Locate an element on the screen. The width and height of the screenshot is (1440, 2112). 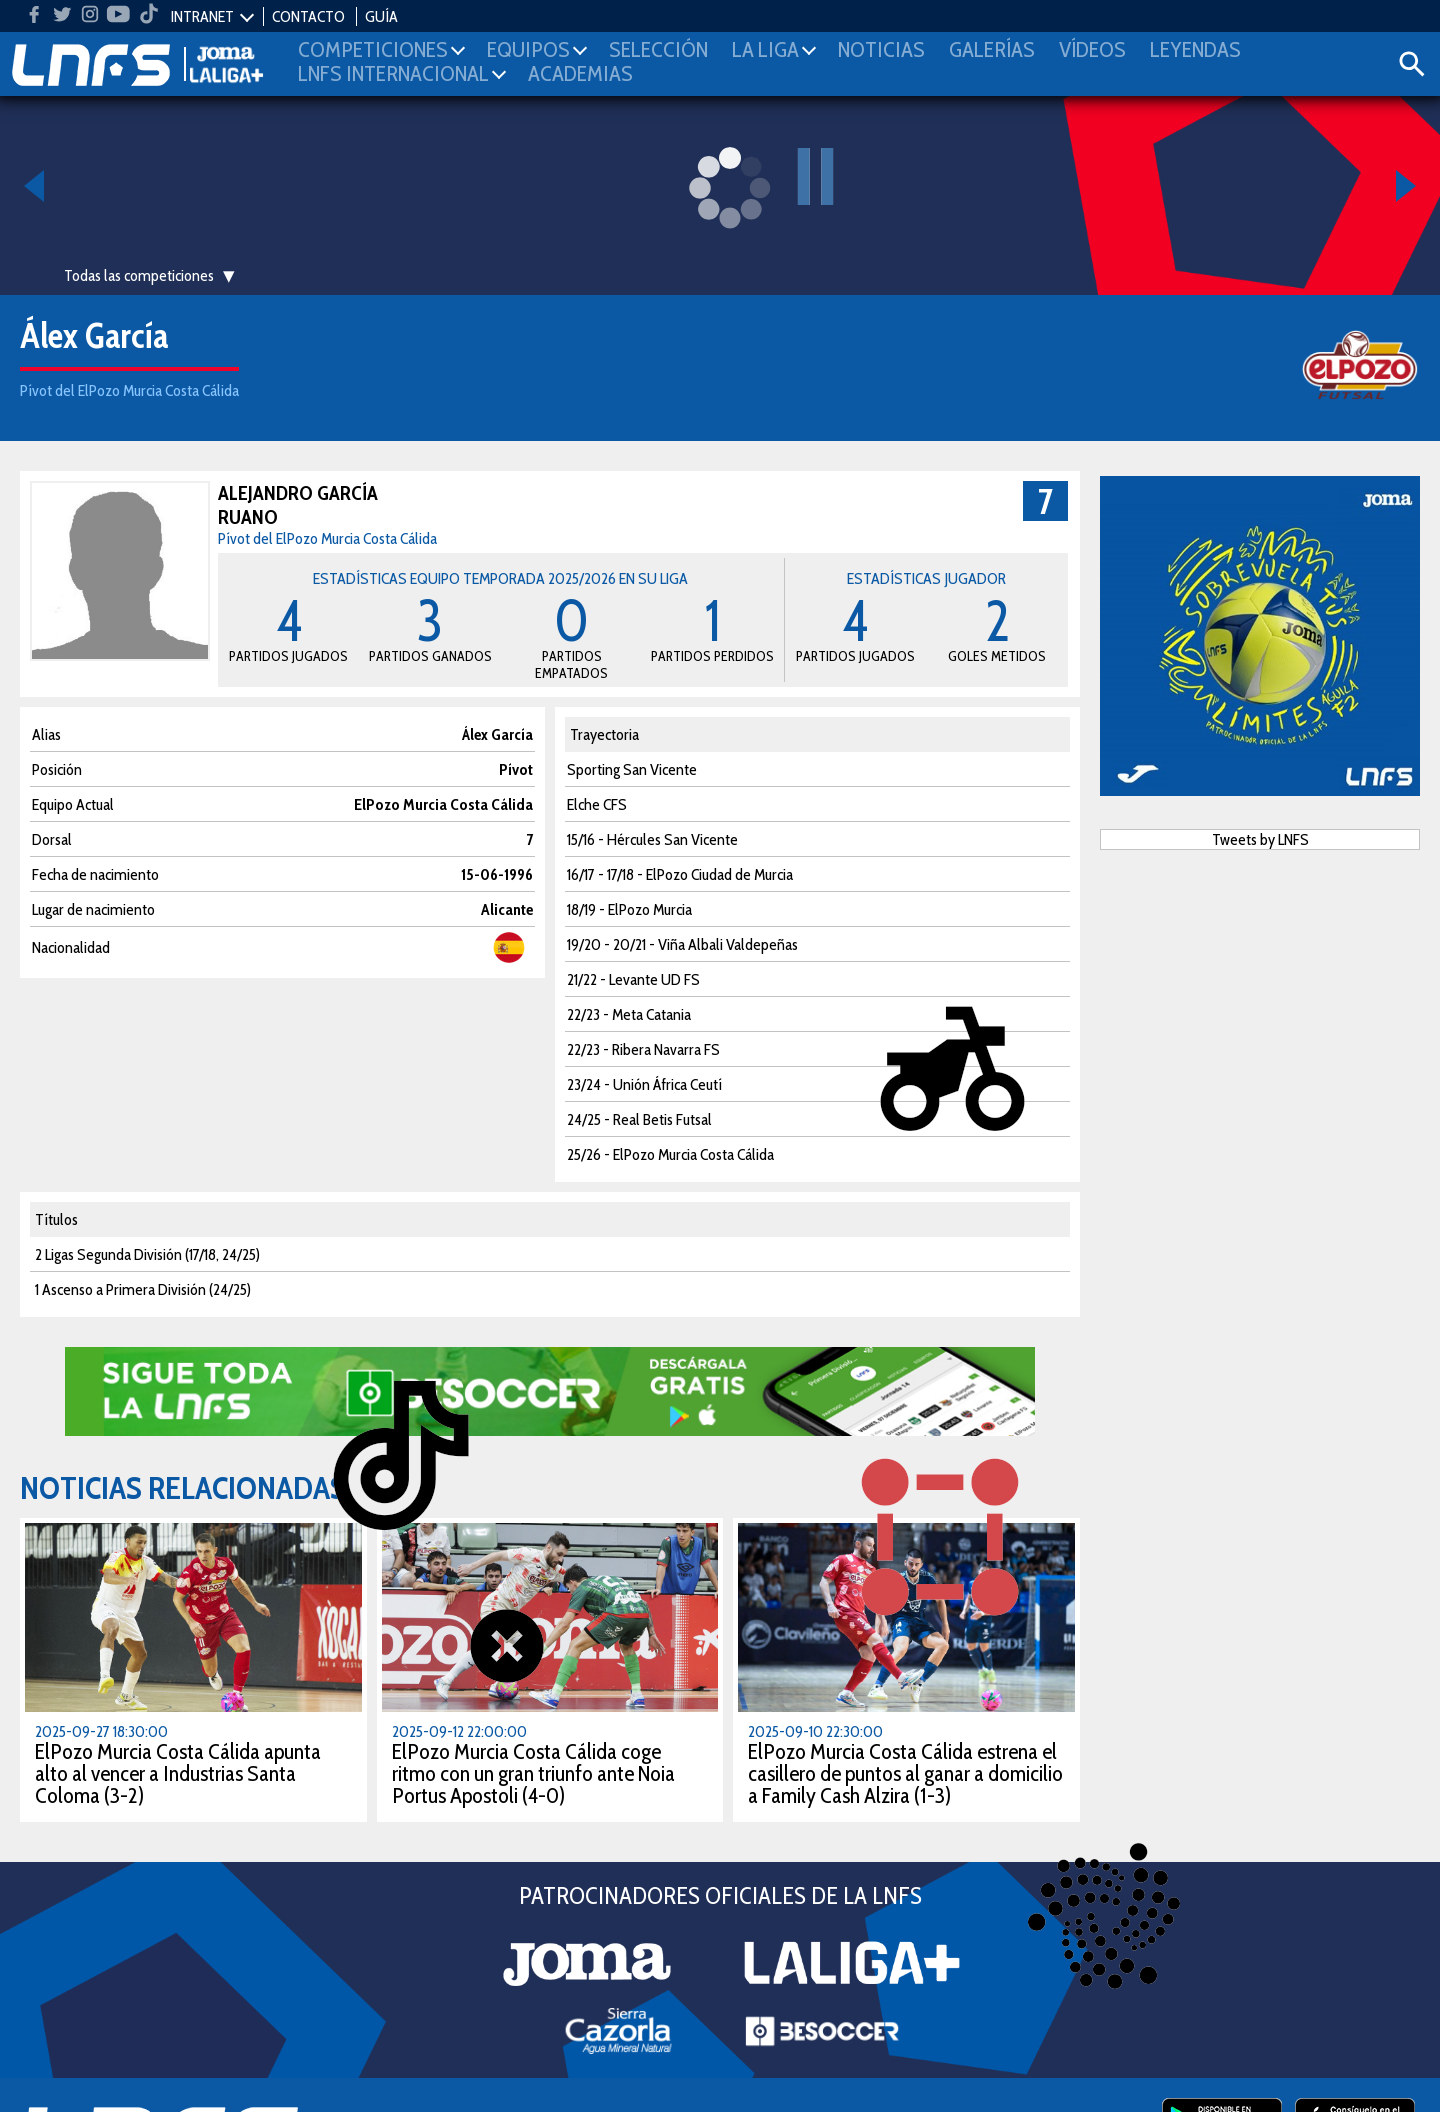
select motorcycle as transportation mode is located at coordinates (952, 1065).